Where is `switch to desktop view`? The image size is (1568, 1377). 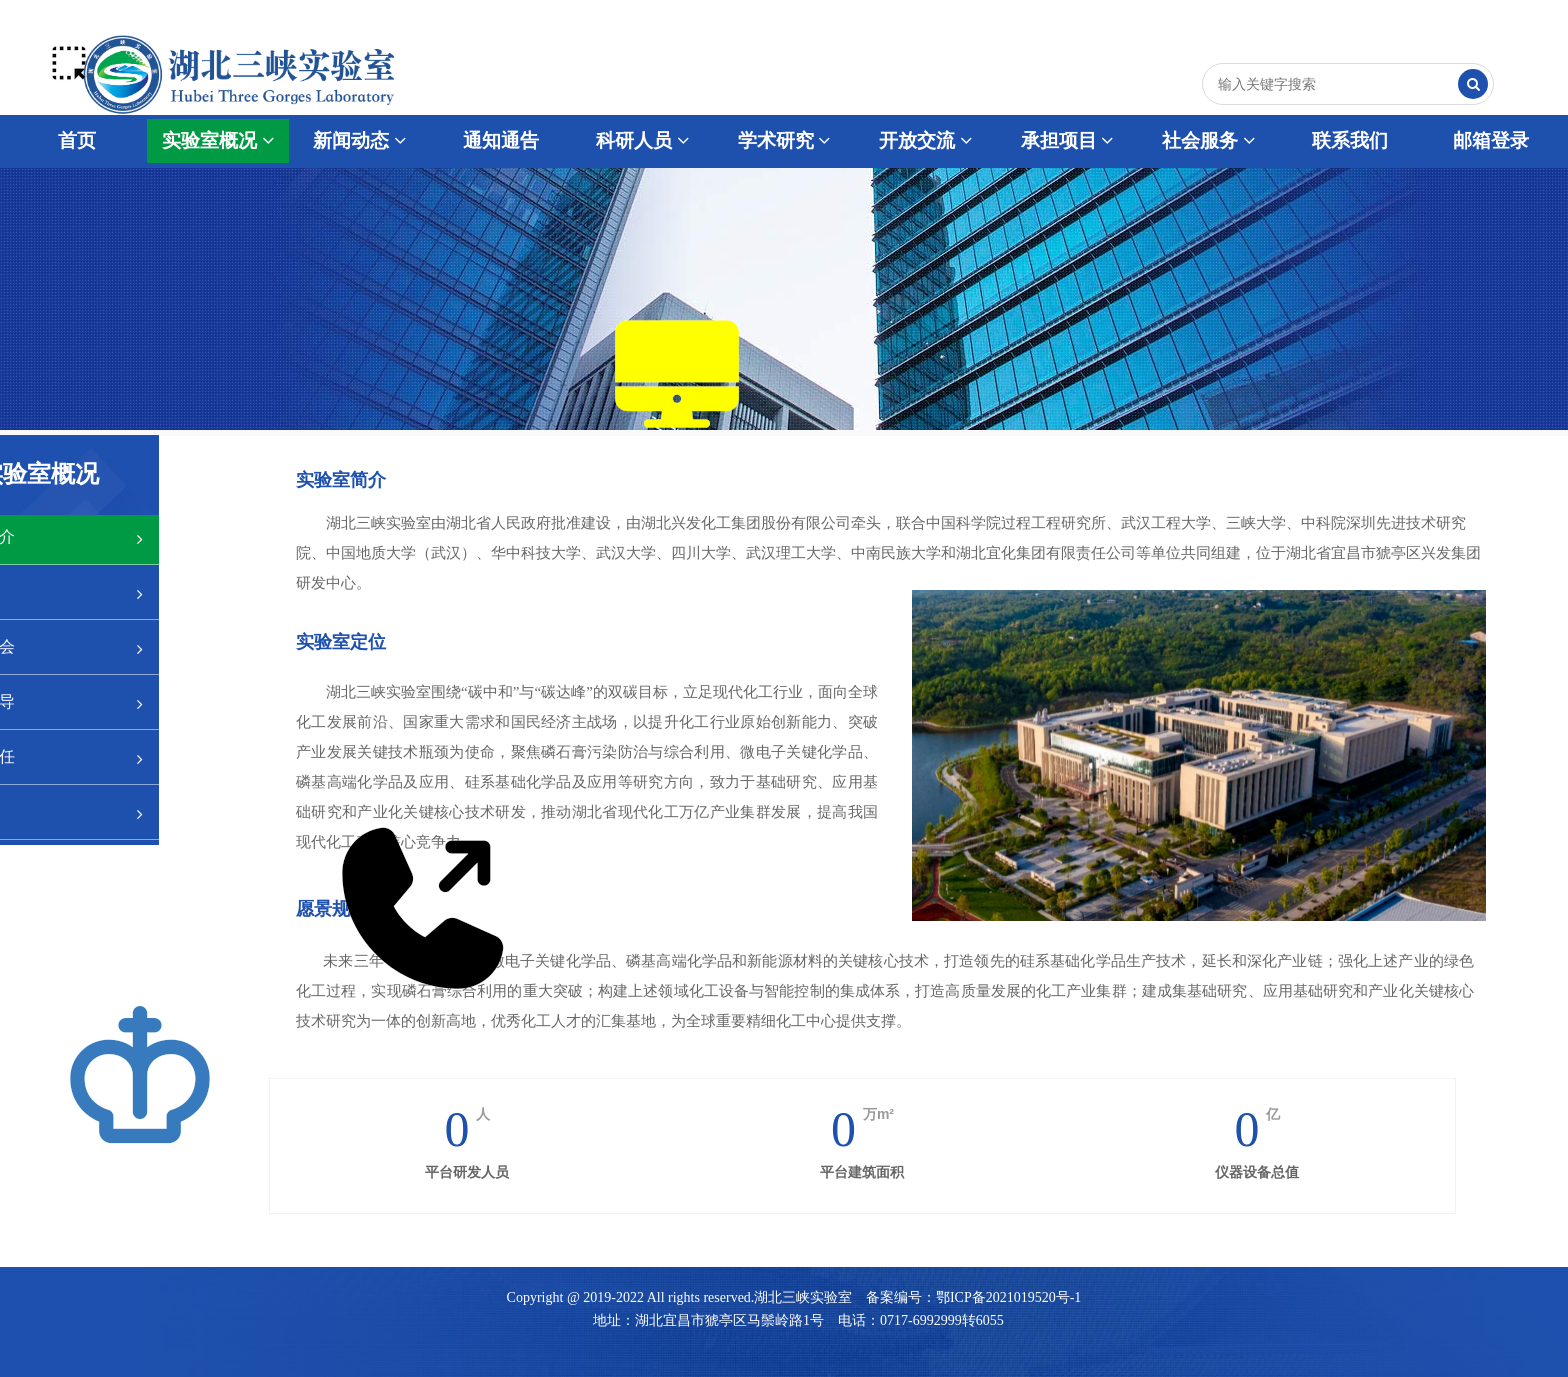
switch to desktop view is located at coordinates (677, 374).